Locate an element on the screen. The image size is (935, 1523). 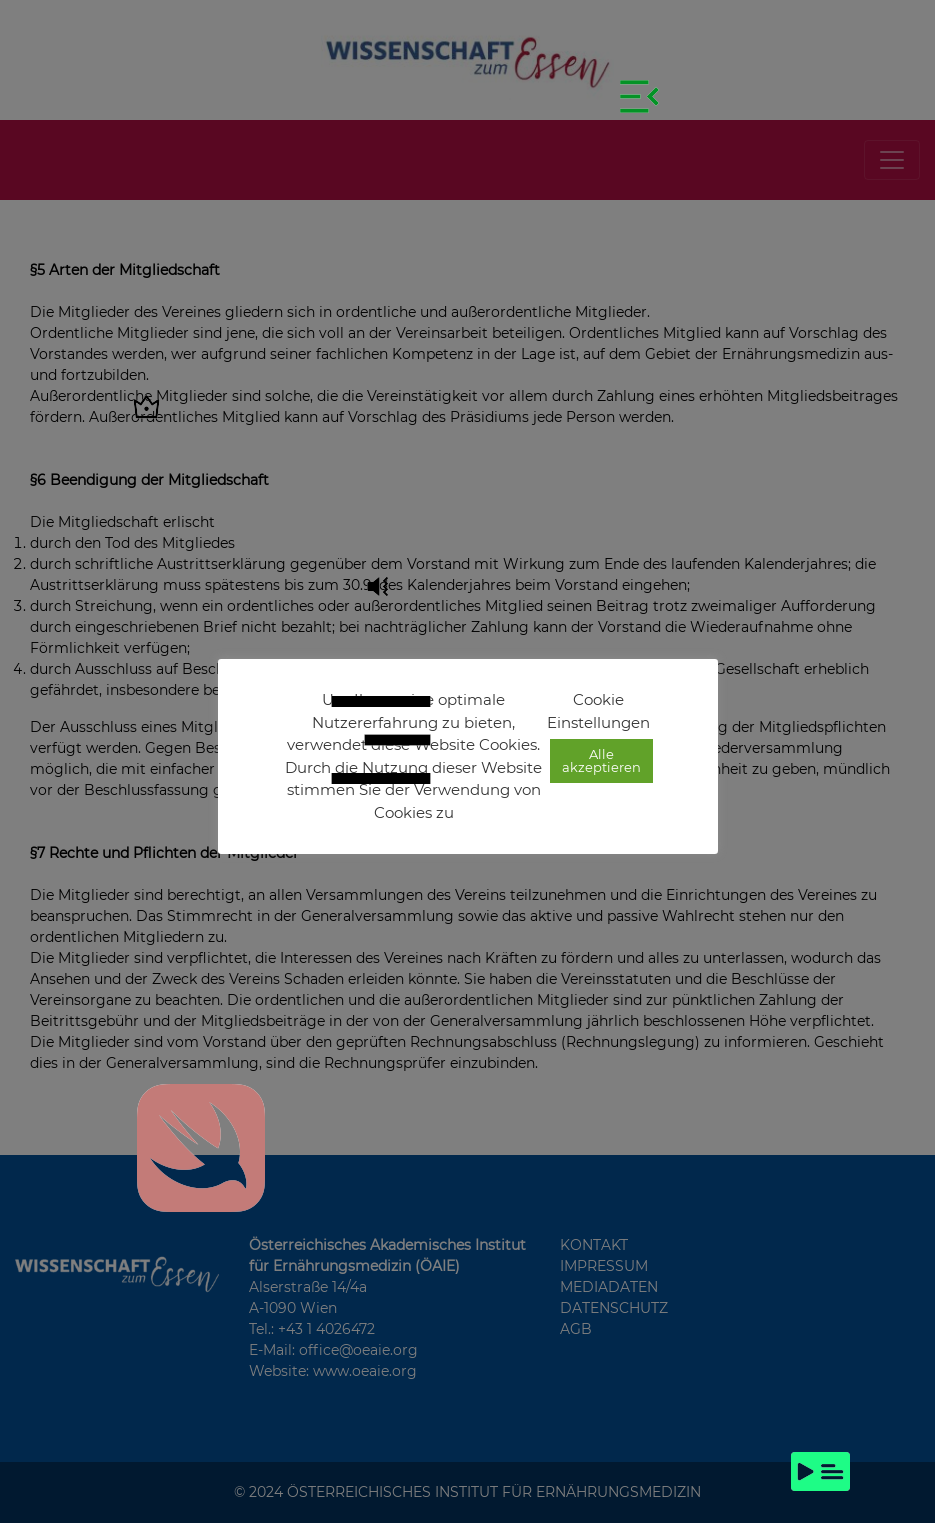
PreMiD logo - indicates Discord rich presence integration is located at coordinates (820, 1471).